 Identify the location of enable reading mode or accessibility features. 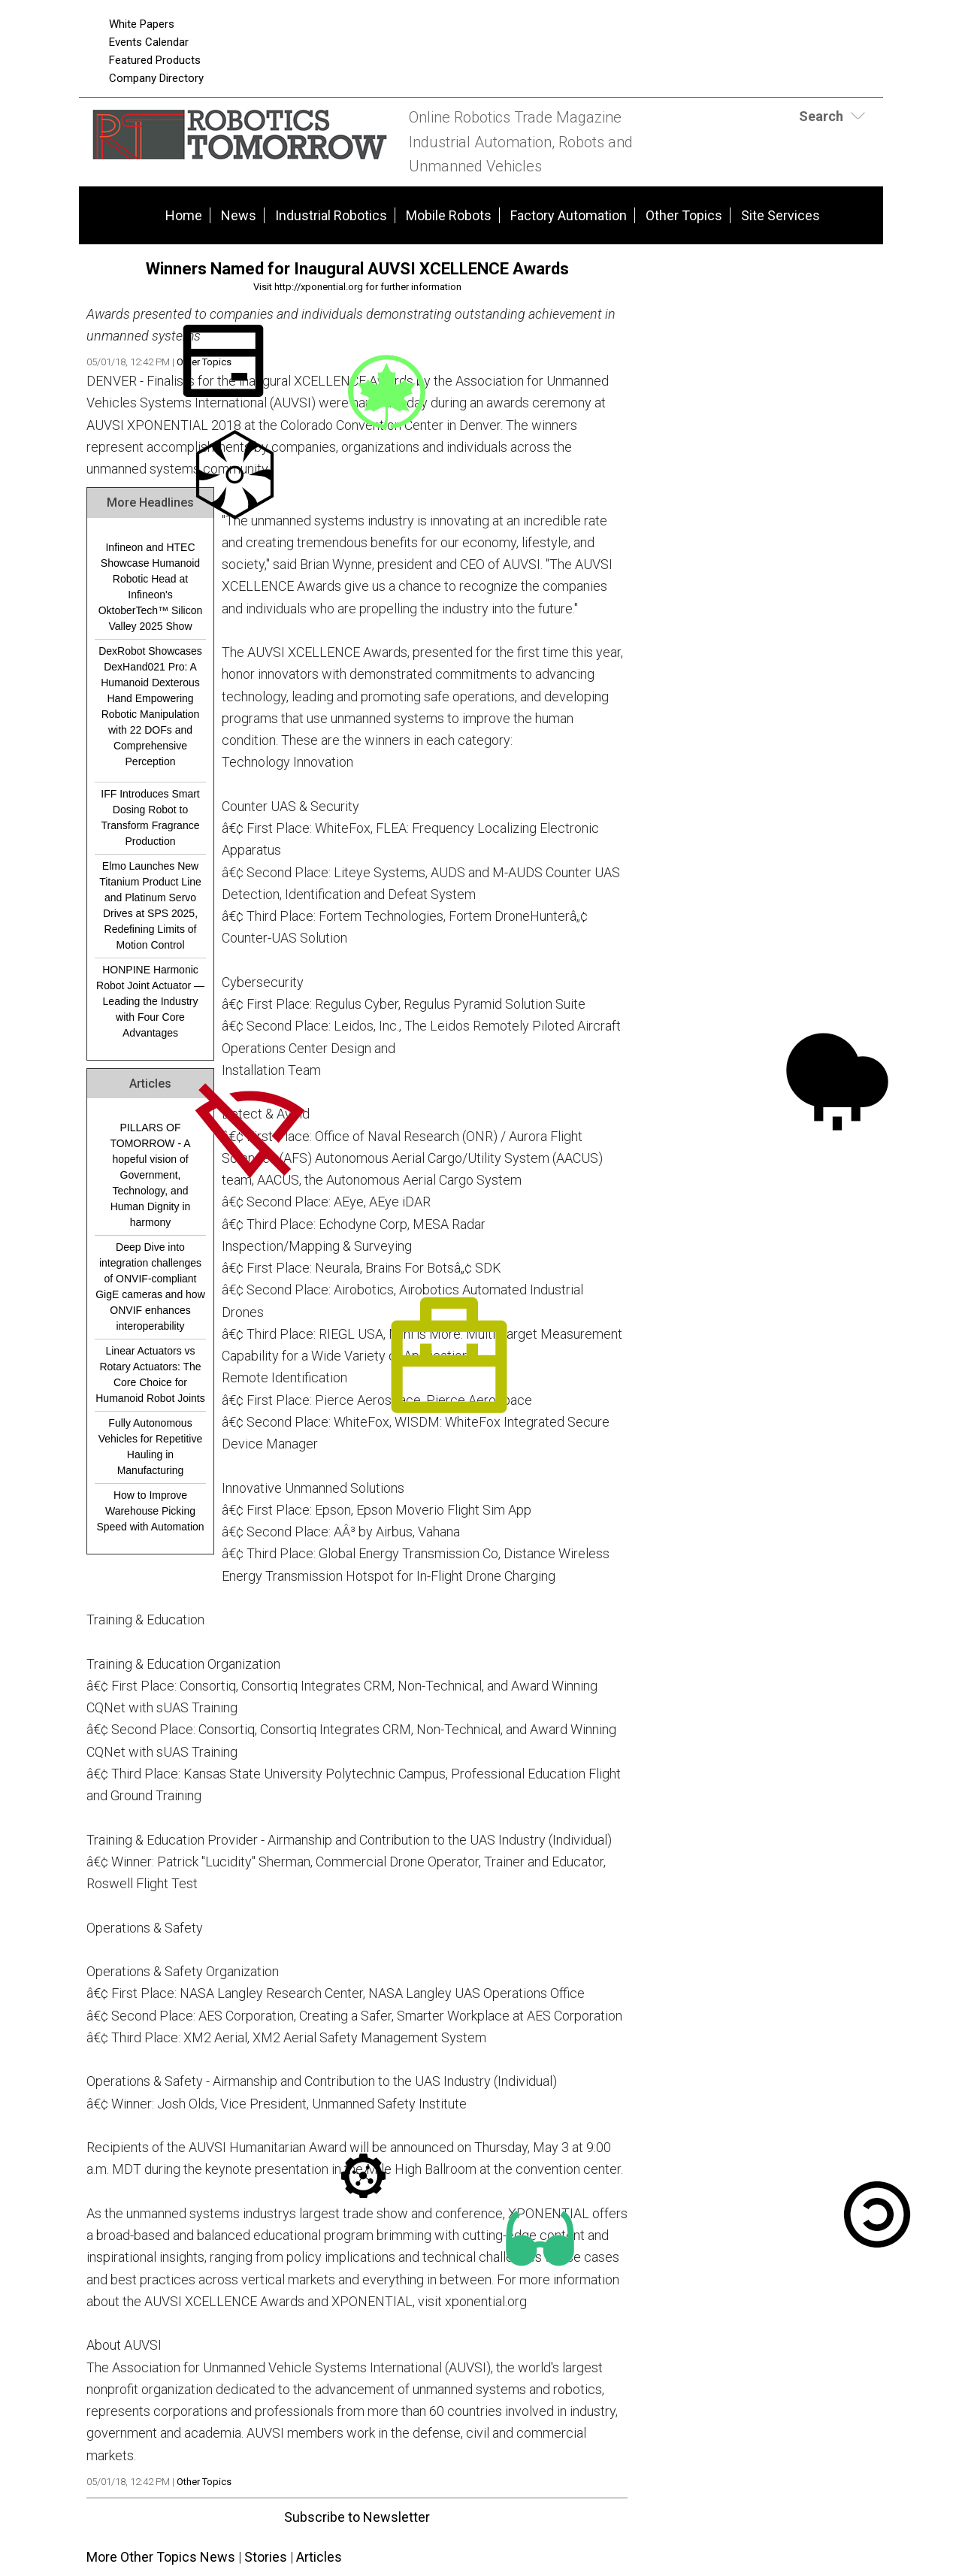
(540, 2241).